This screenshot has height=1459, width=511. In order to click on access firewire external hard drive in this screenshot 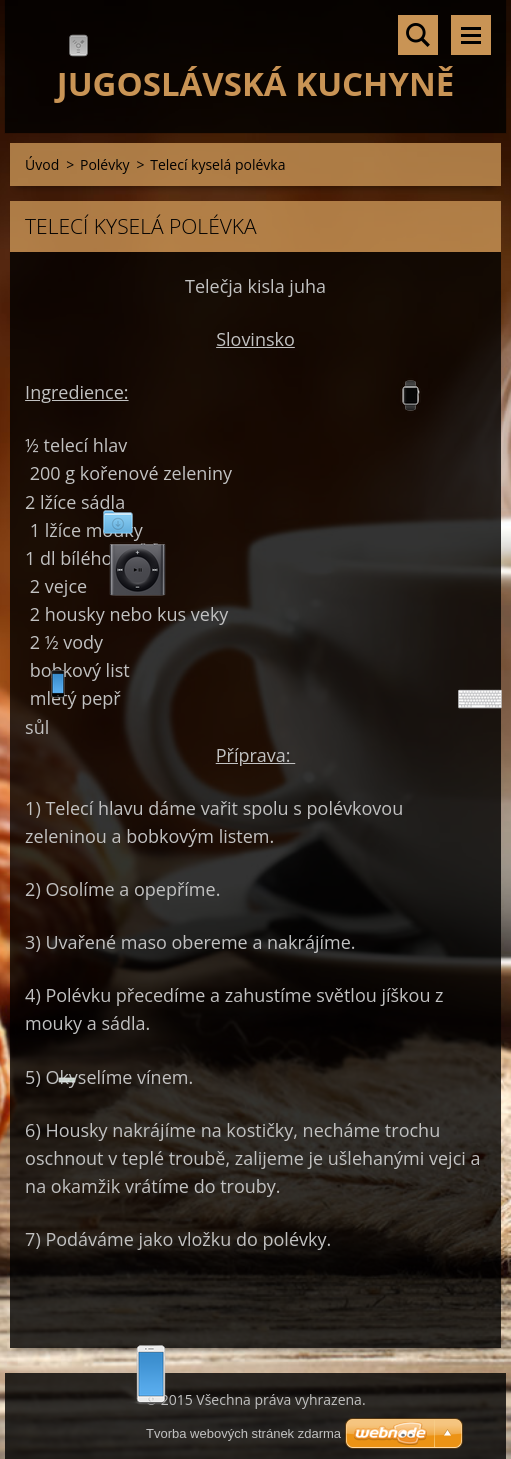, I will do `click(78, 45)`.